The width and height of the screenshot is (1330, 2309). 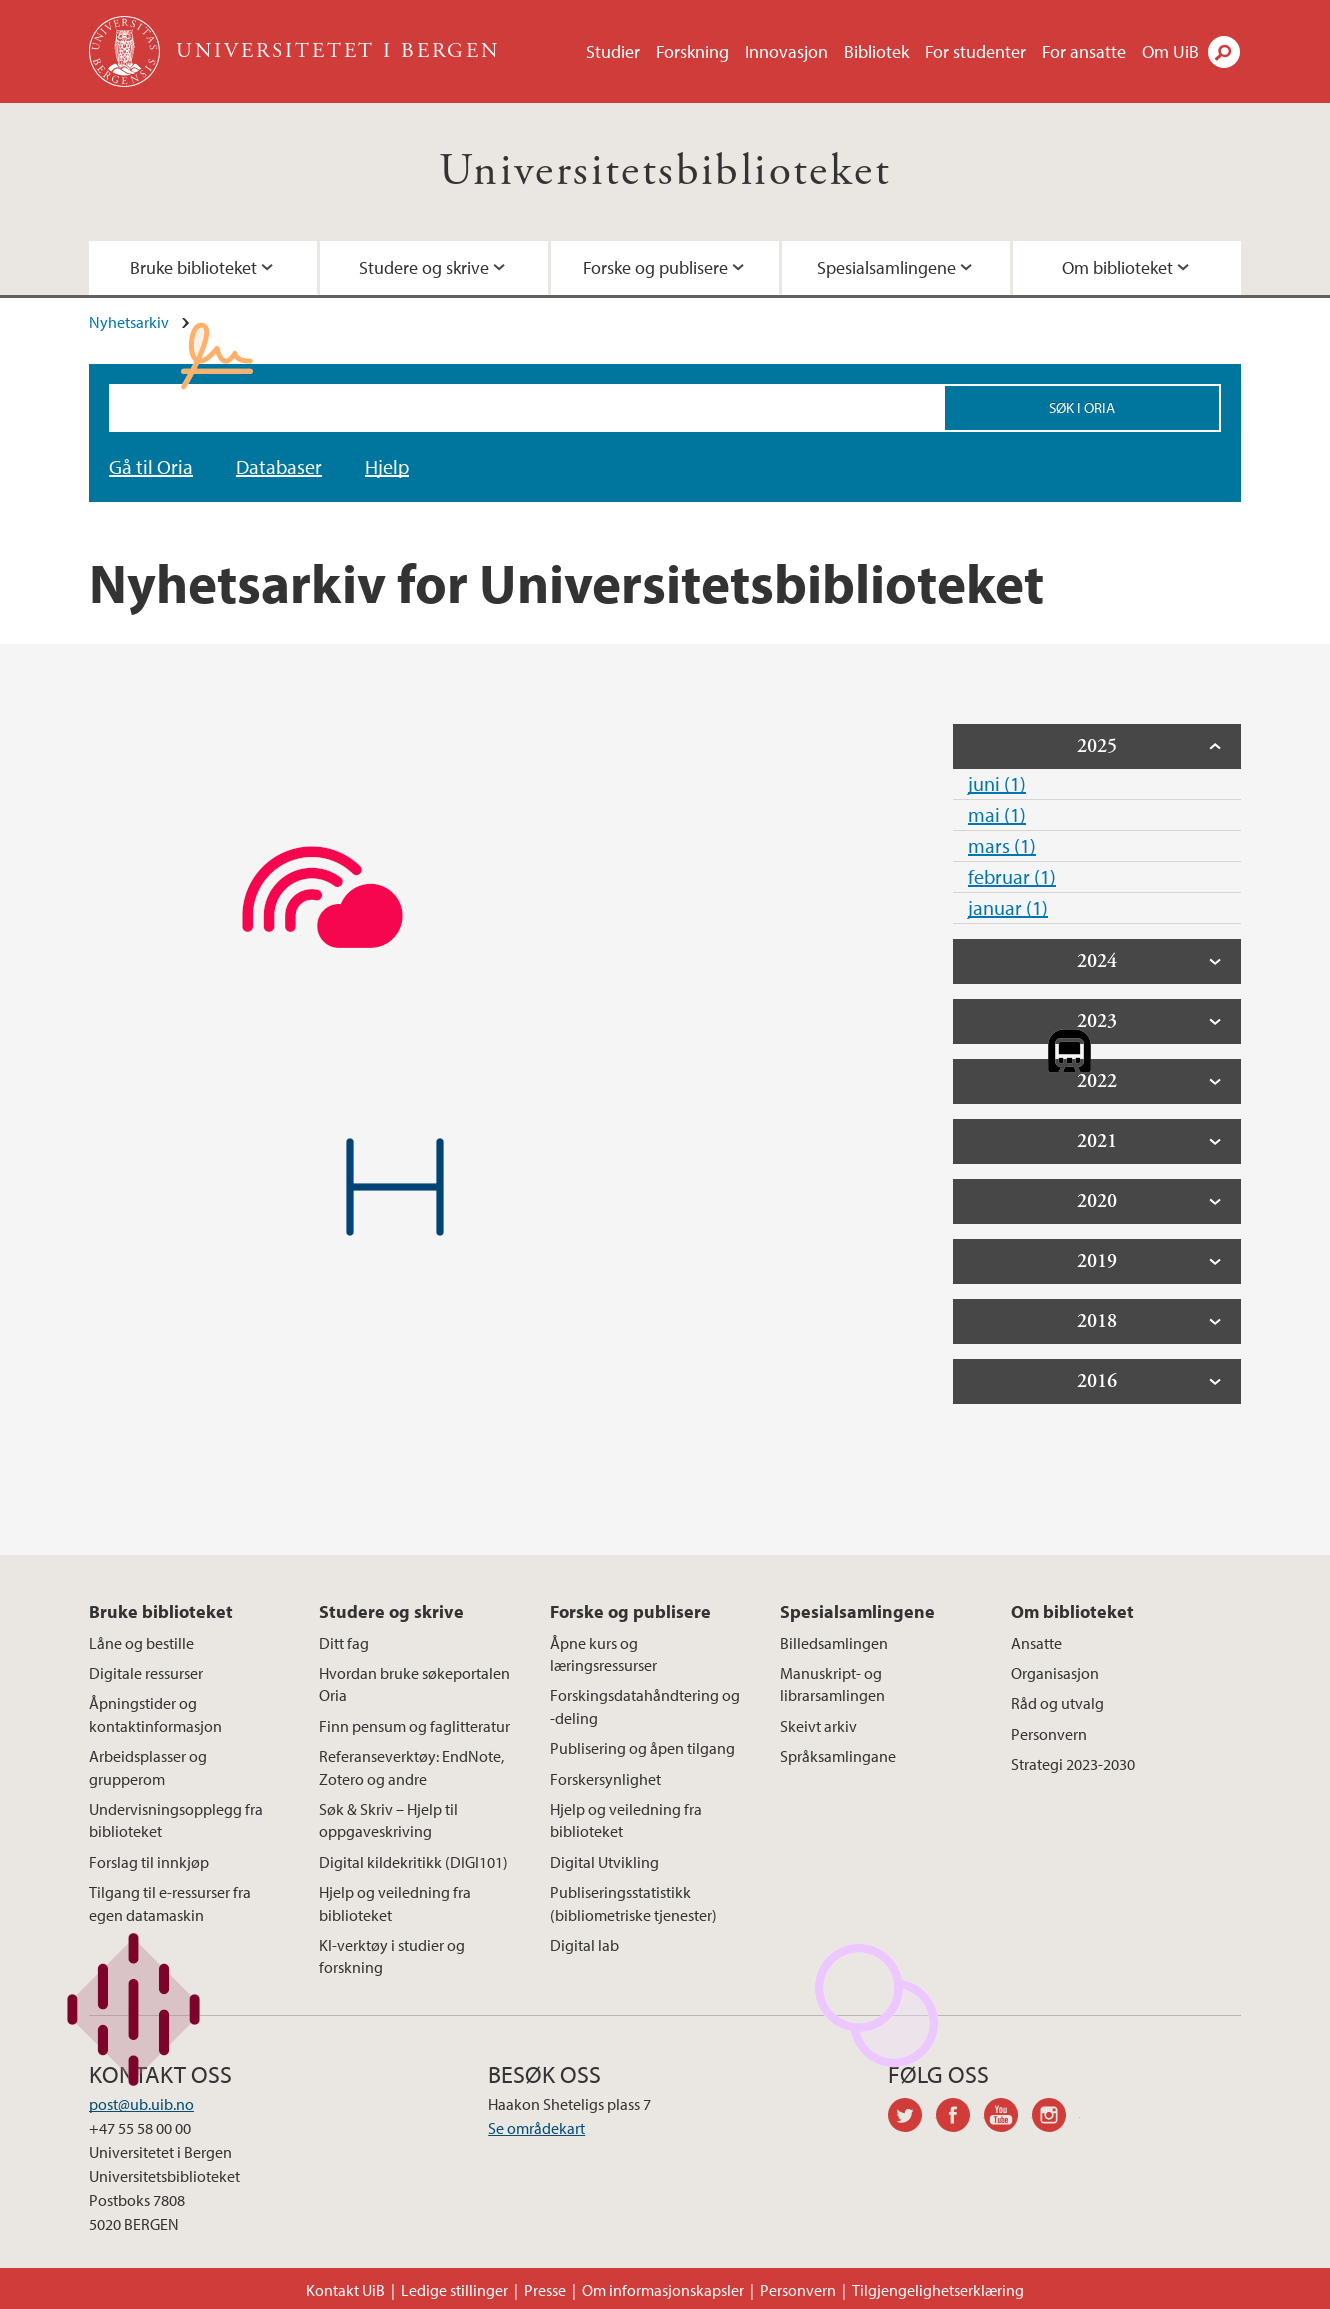 What do you see at coordinates (217, 356) in the screenshot?
I see `add your signature to a document` at bounding box center [217, 356].